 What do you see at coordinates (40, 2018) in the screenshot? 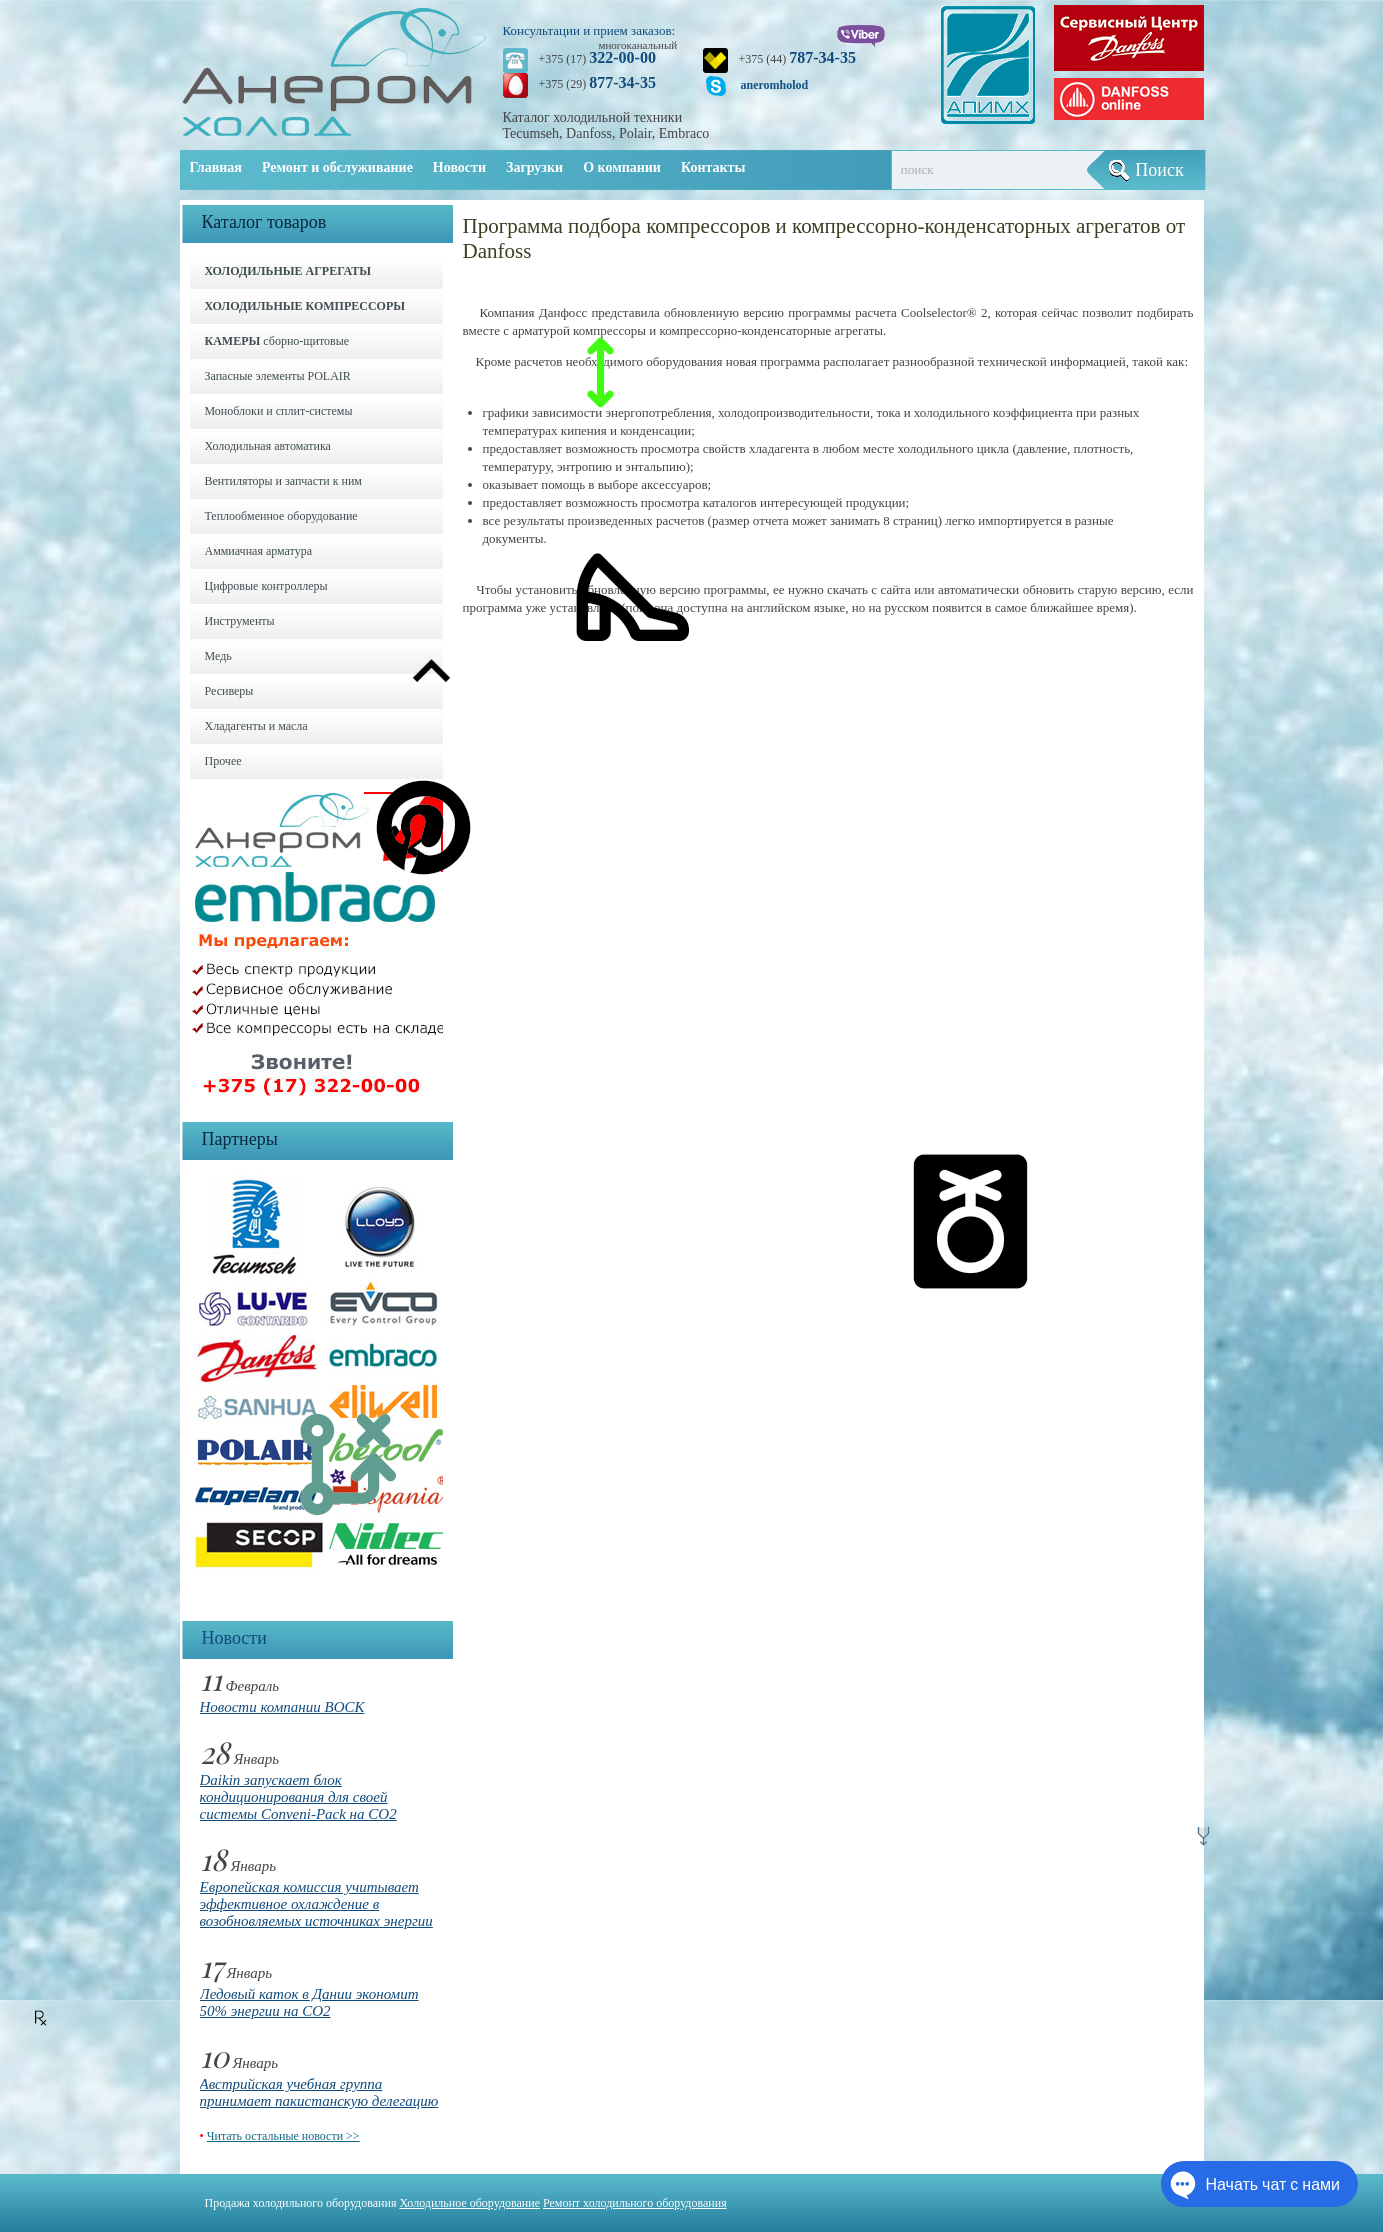
I see `view prescription details` at bounding box center [40, 2018].